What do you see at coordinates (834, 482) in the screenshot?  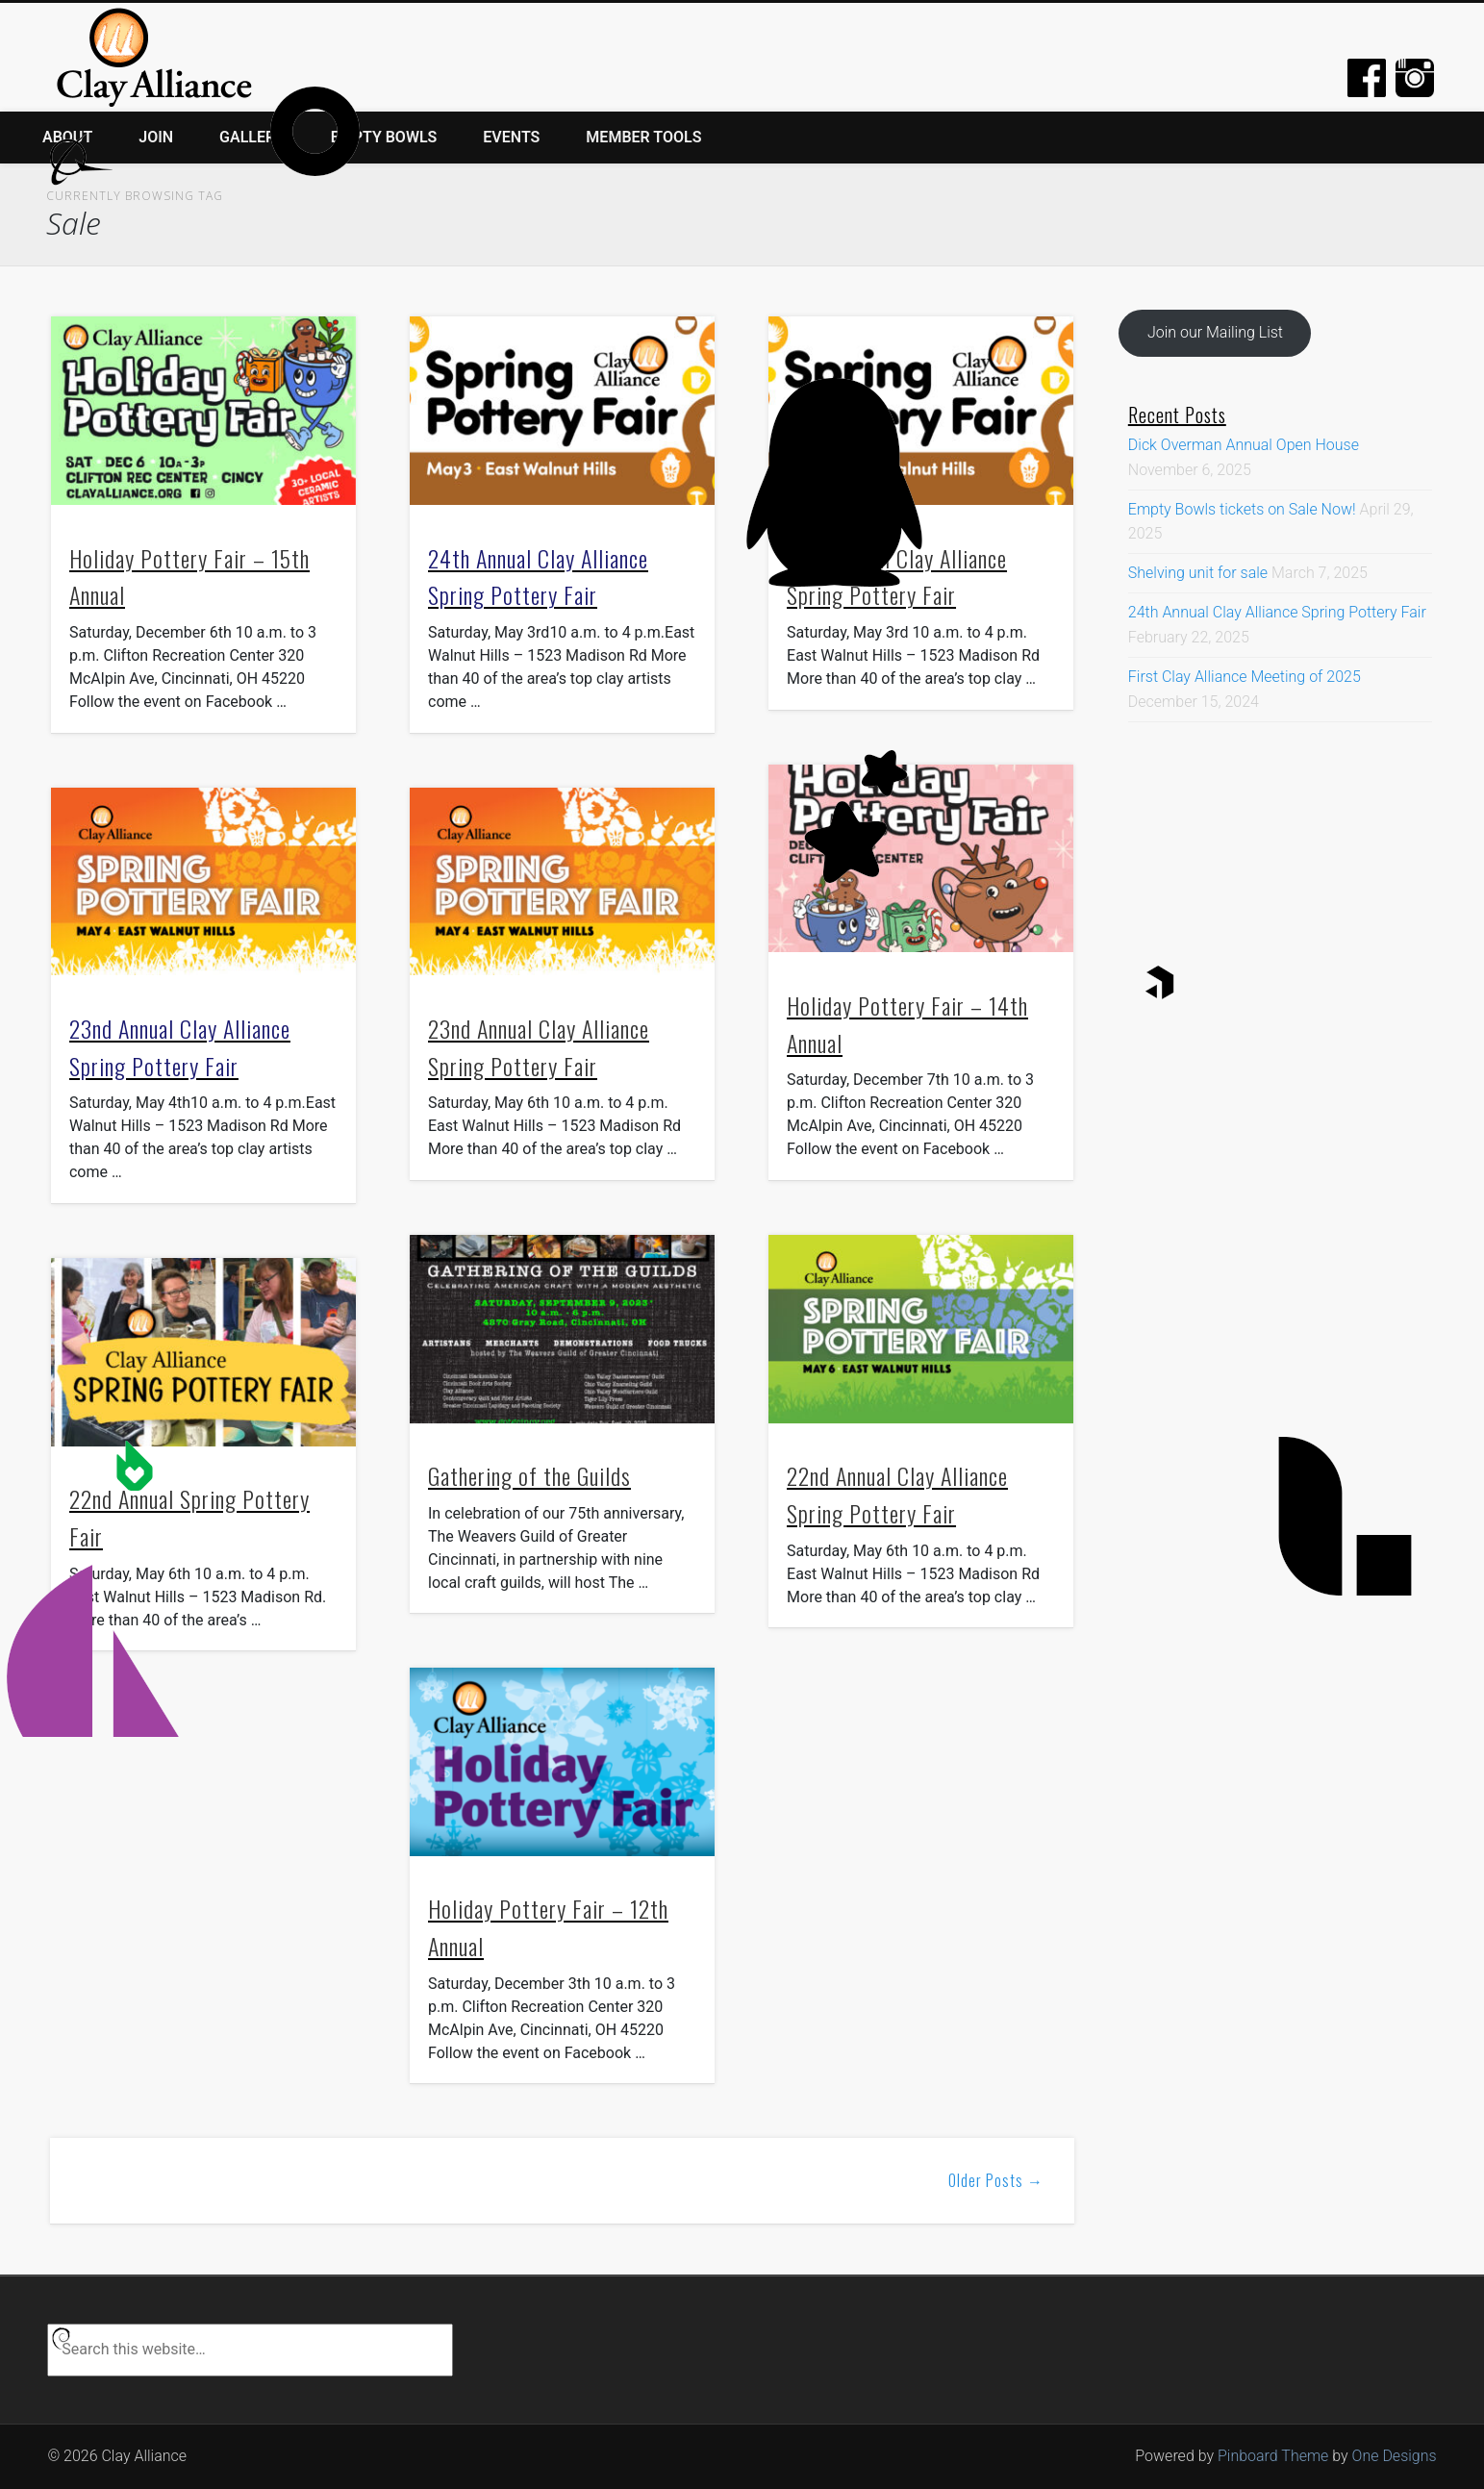 I see `open QQ messaging app` at bounding box center [834, 482].